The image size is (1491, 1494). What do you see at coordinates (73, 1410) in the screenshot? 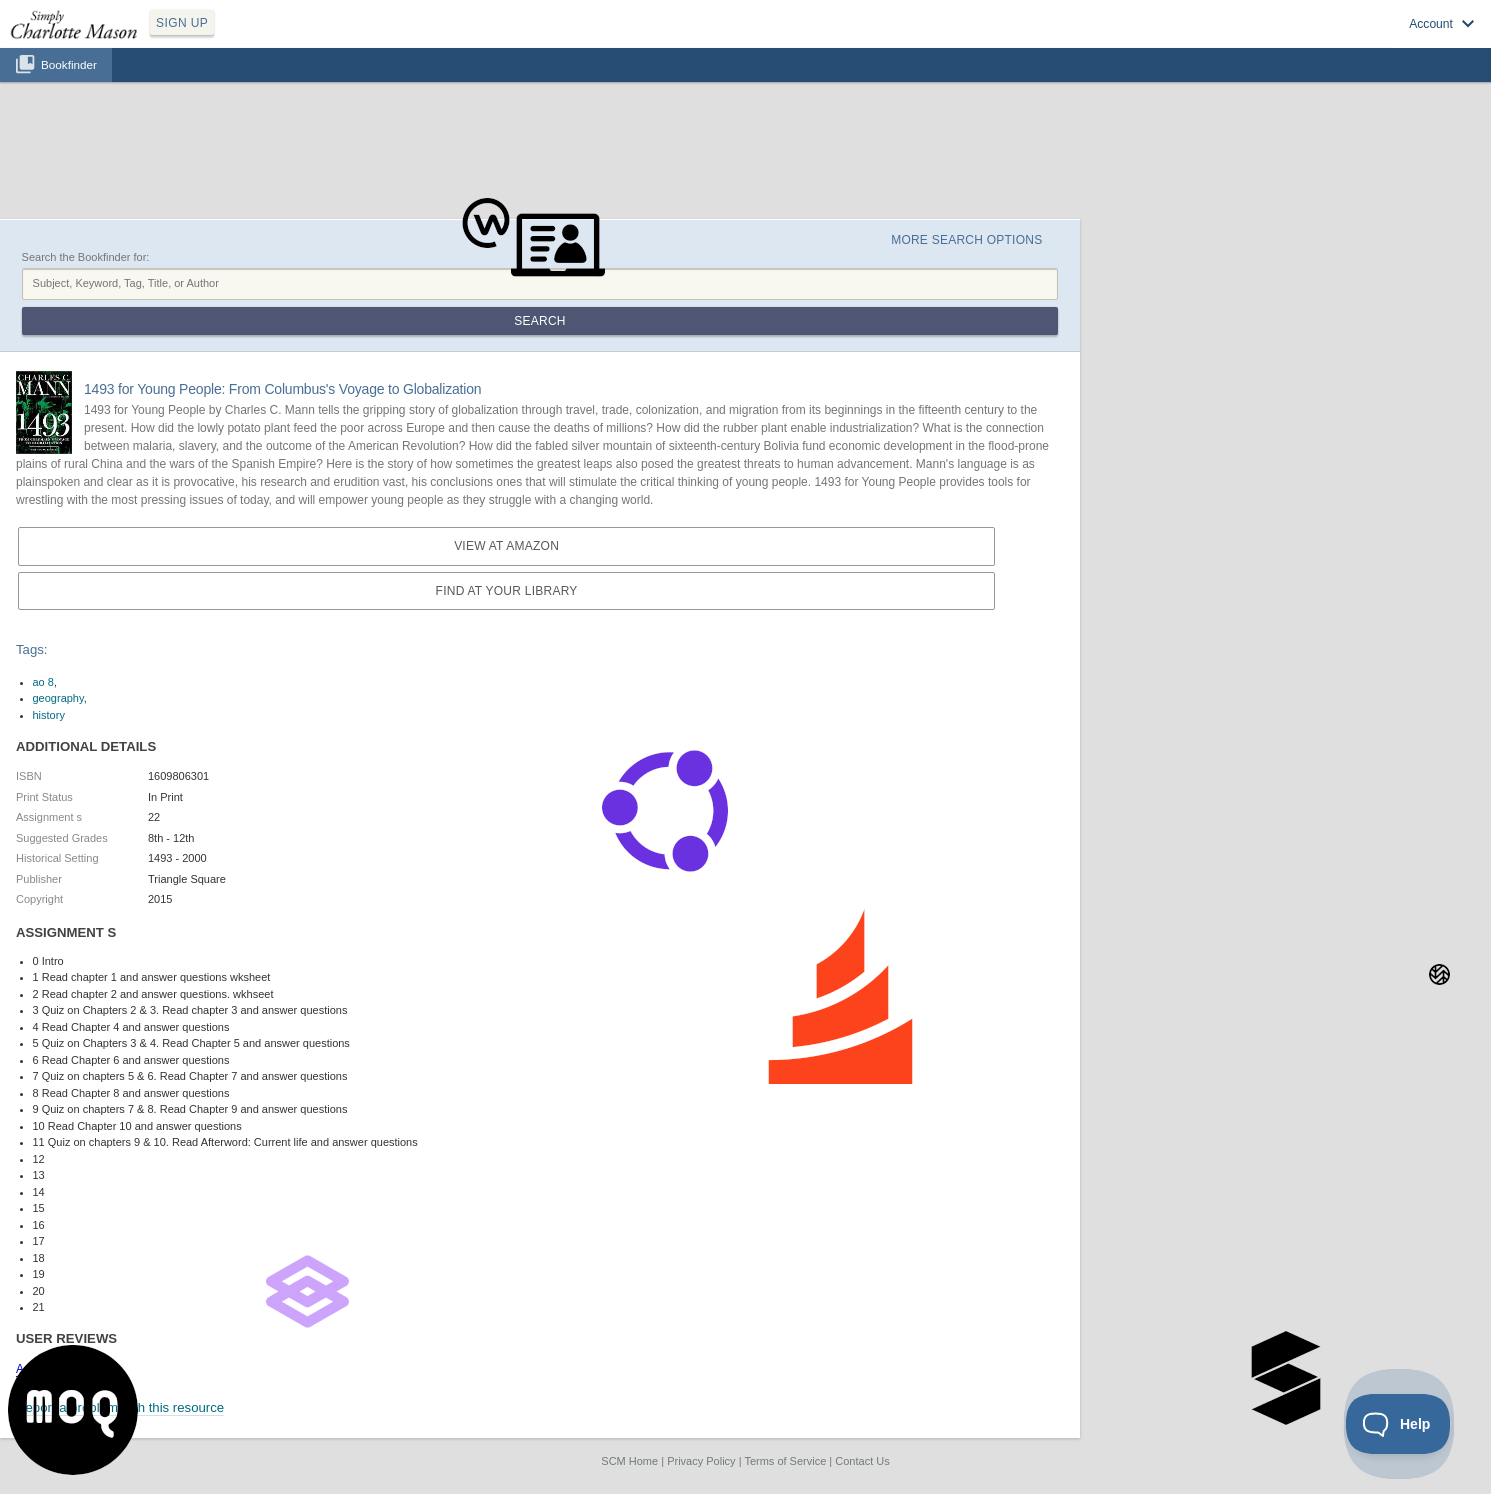
I see `moq library or framework logo` at bounding box center [73, 1410].